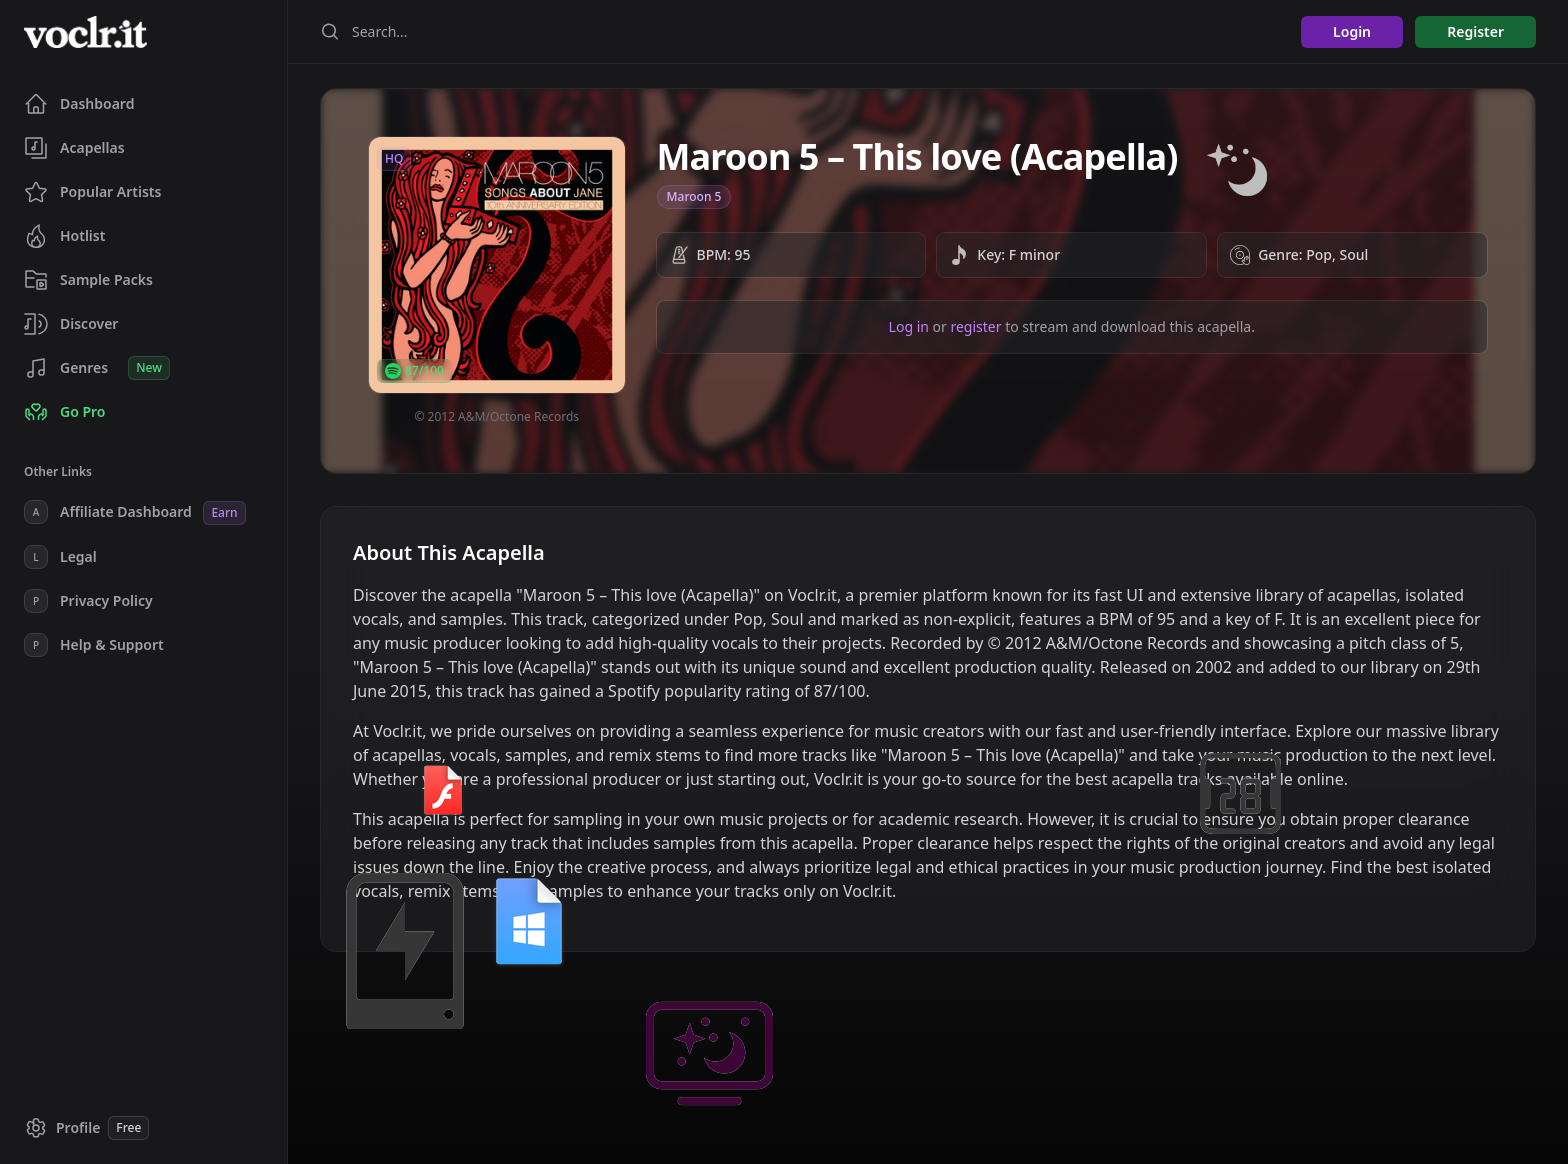 Image resolution: width=1568 pixels, height=1164 pixels. Describe the element at coordinates (1240, 793) in the screenshot. I see `open the calendar app` at that location.